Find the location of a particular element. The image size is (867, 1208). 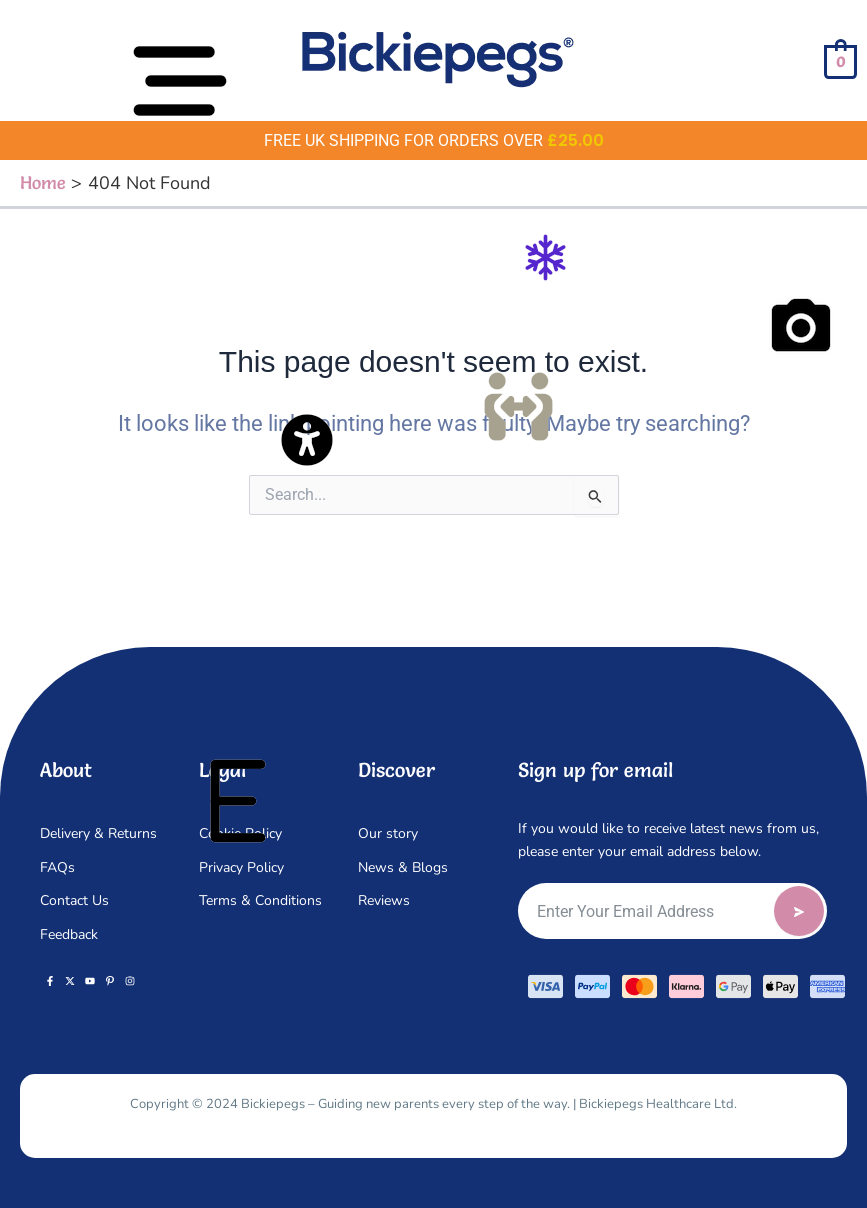

indicates cold or freezing temperature setting is located at coordinates (545, 257).